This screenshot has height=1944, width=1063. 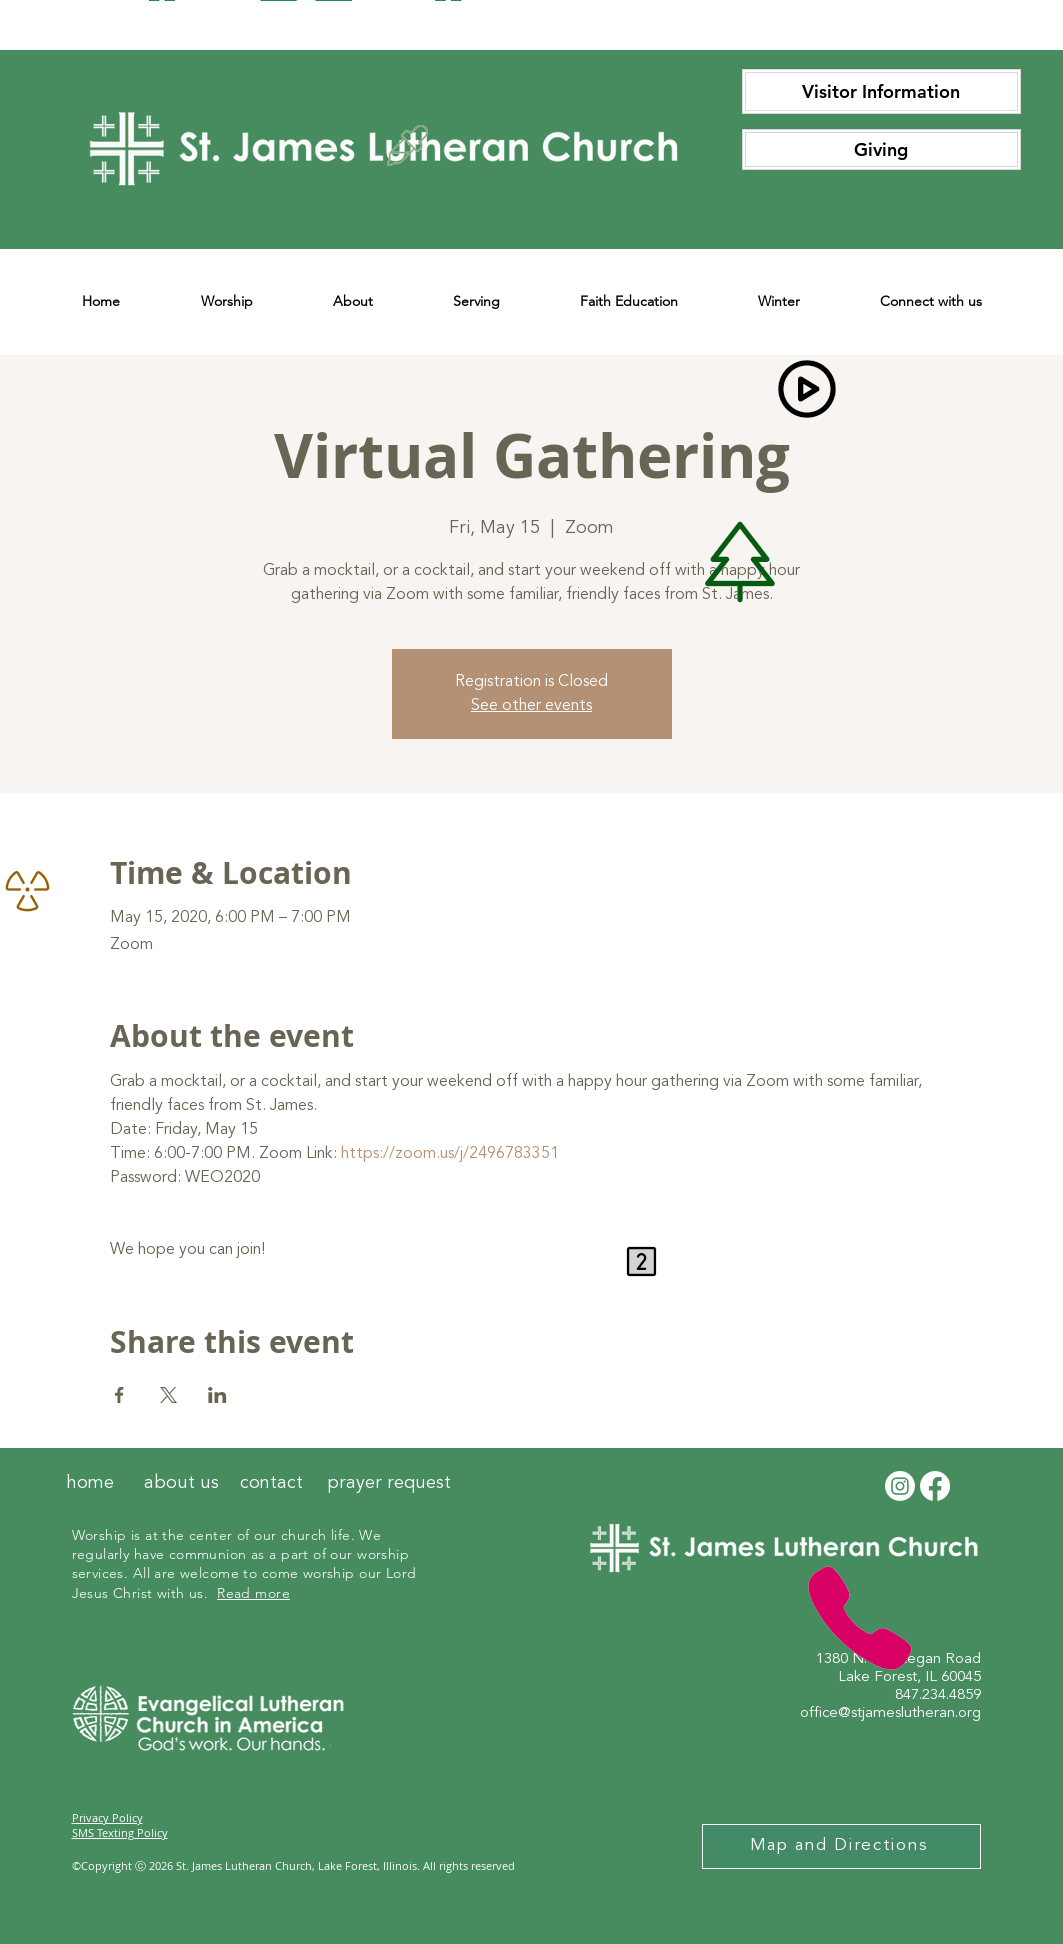 I want to click on sample a color from the canvas, so click(x=407, y=145).